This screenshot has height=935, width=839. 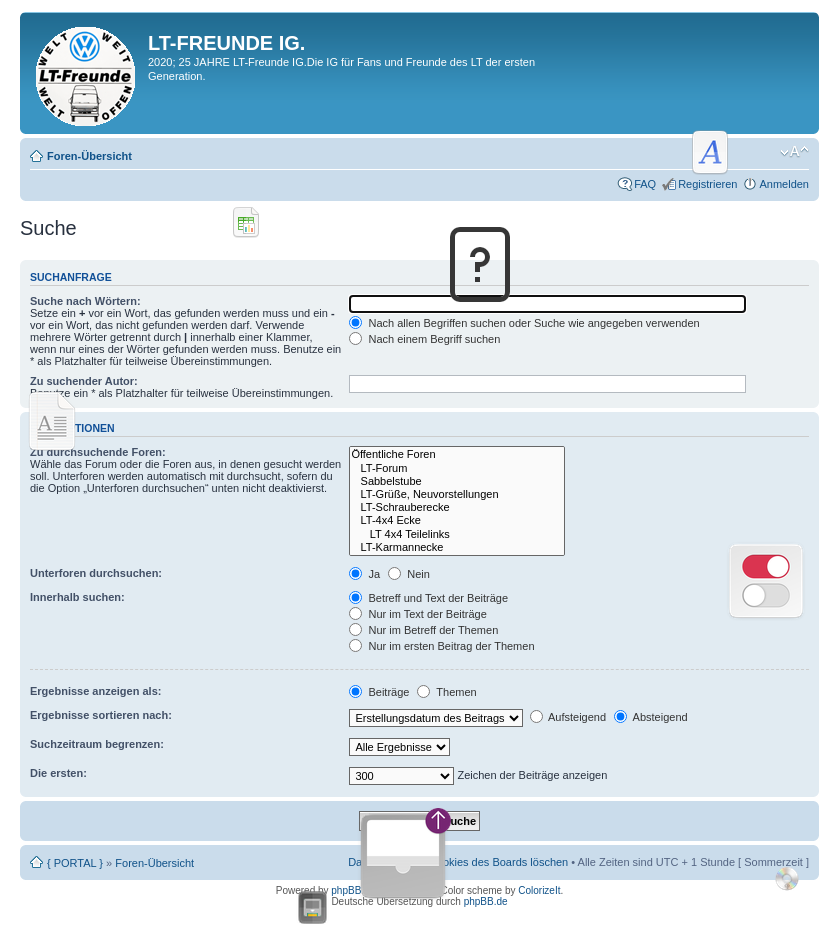 What do you see at coordinates (52, 421) in the screenshot?
I see `a rich text or formatted document file` at bounding box center [52, 421].